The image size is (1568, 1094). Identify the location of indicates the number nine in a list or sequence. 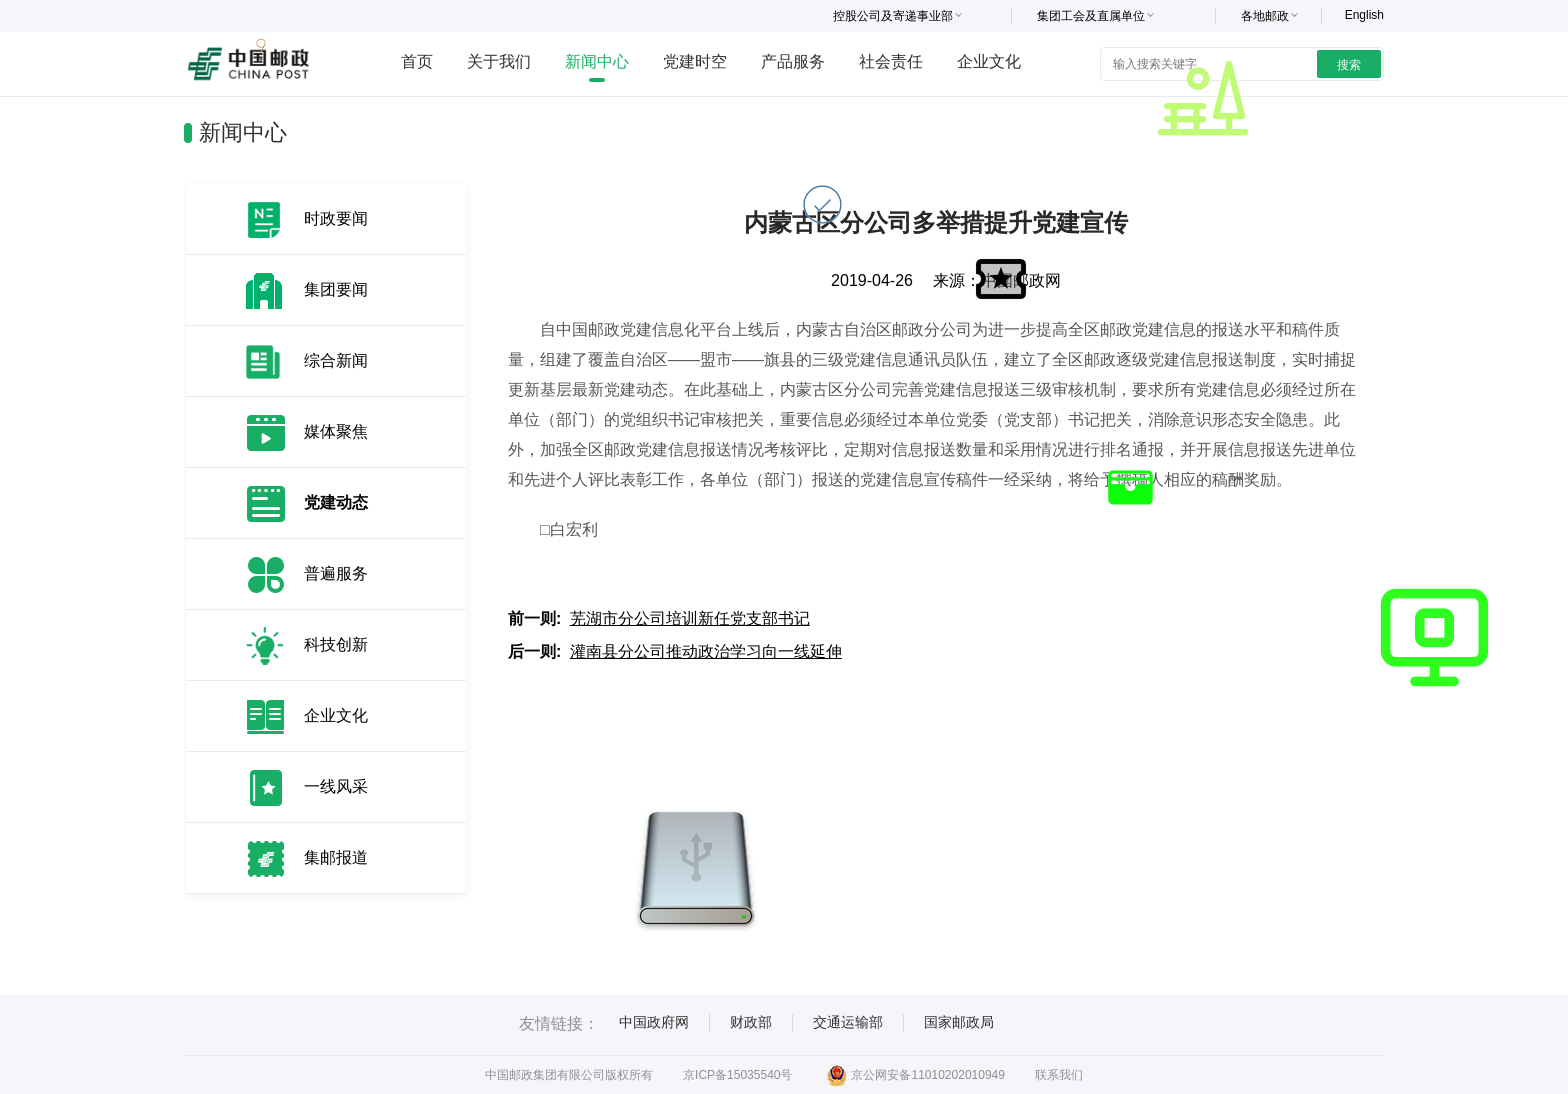
(261, 46).